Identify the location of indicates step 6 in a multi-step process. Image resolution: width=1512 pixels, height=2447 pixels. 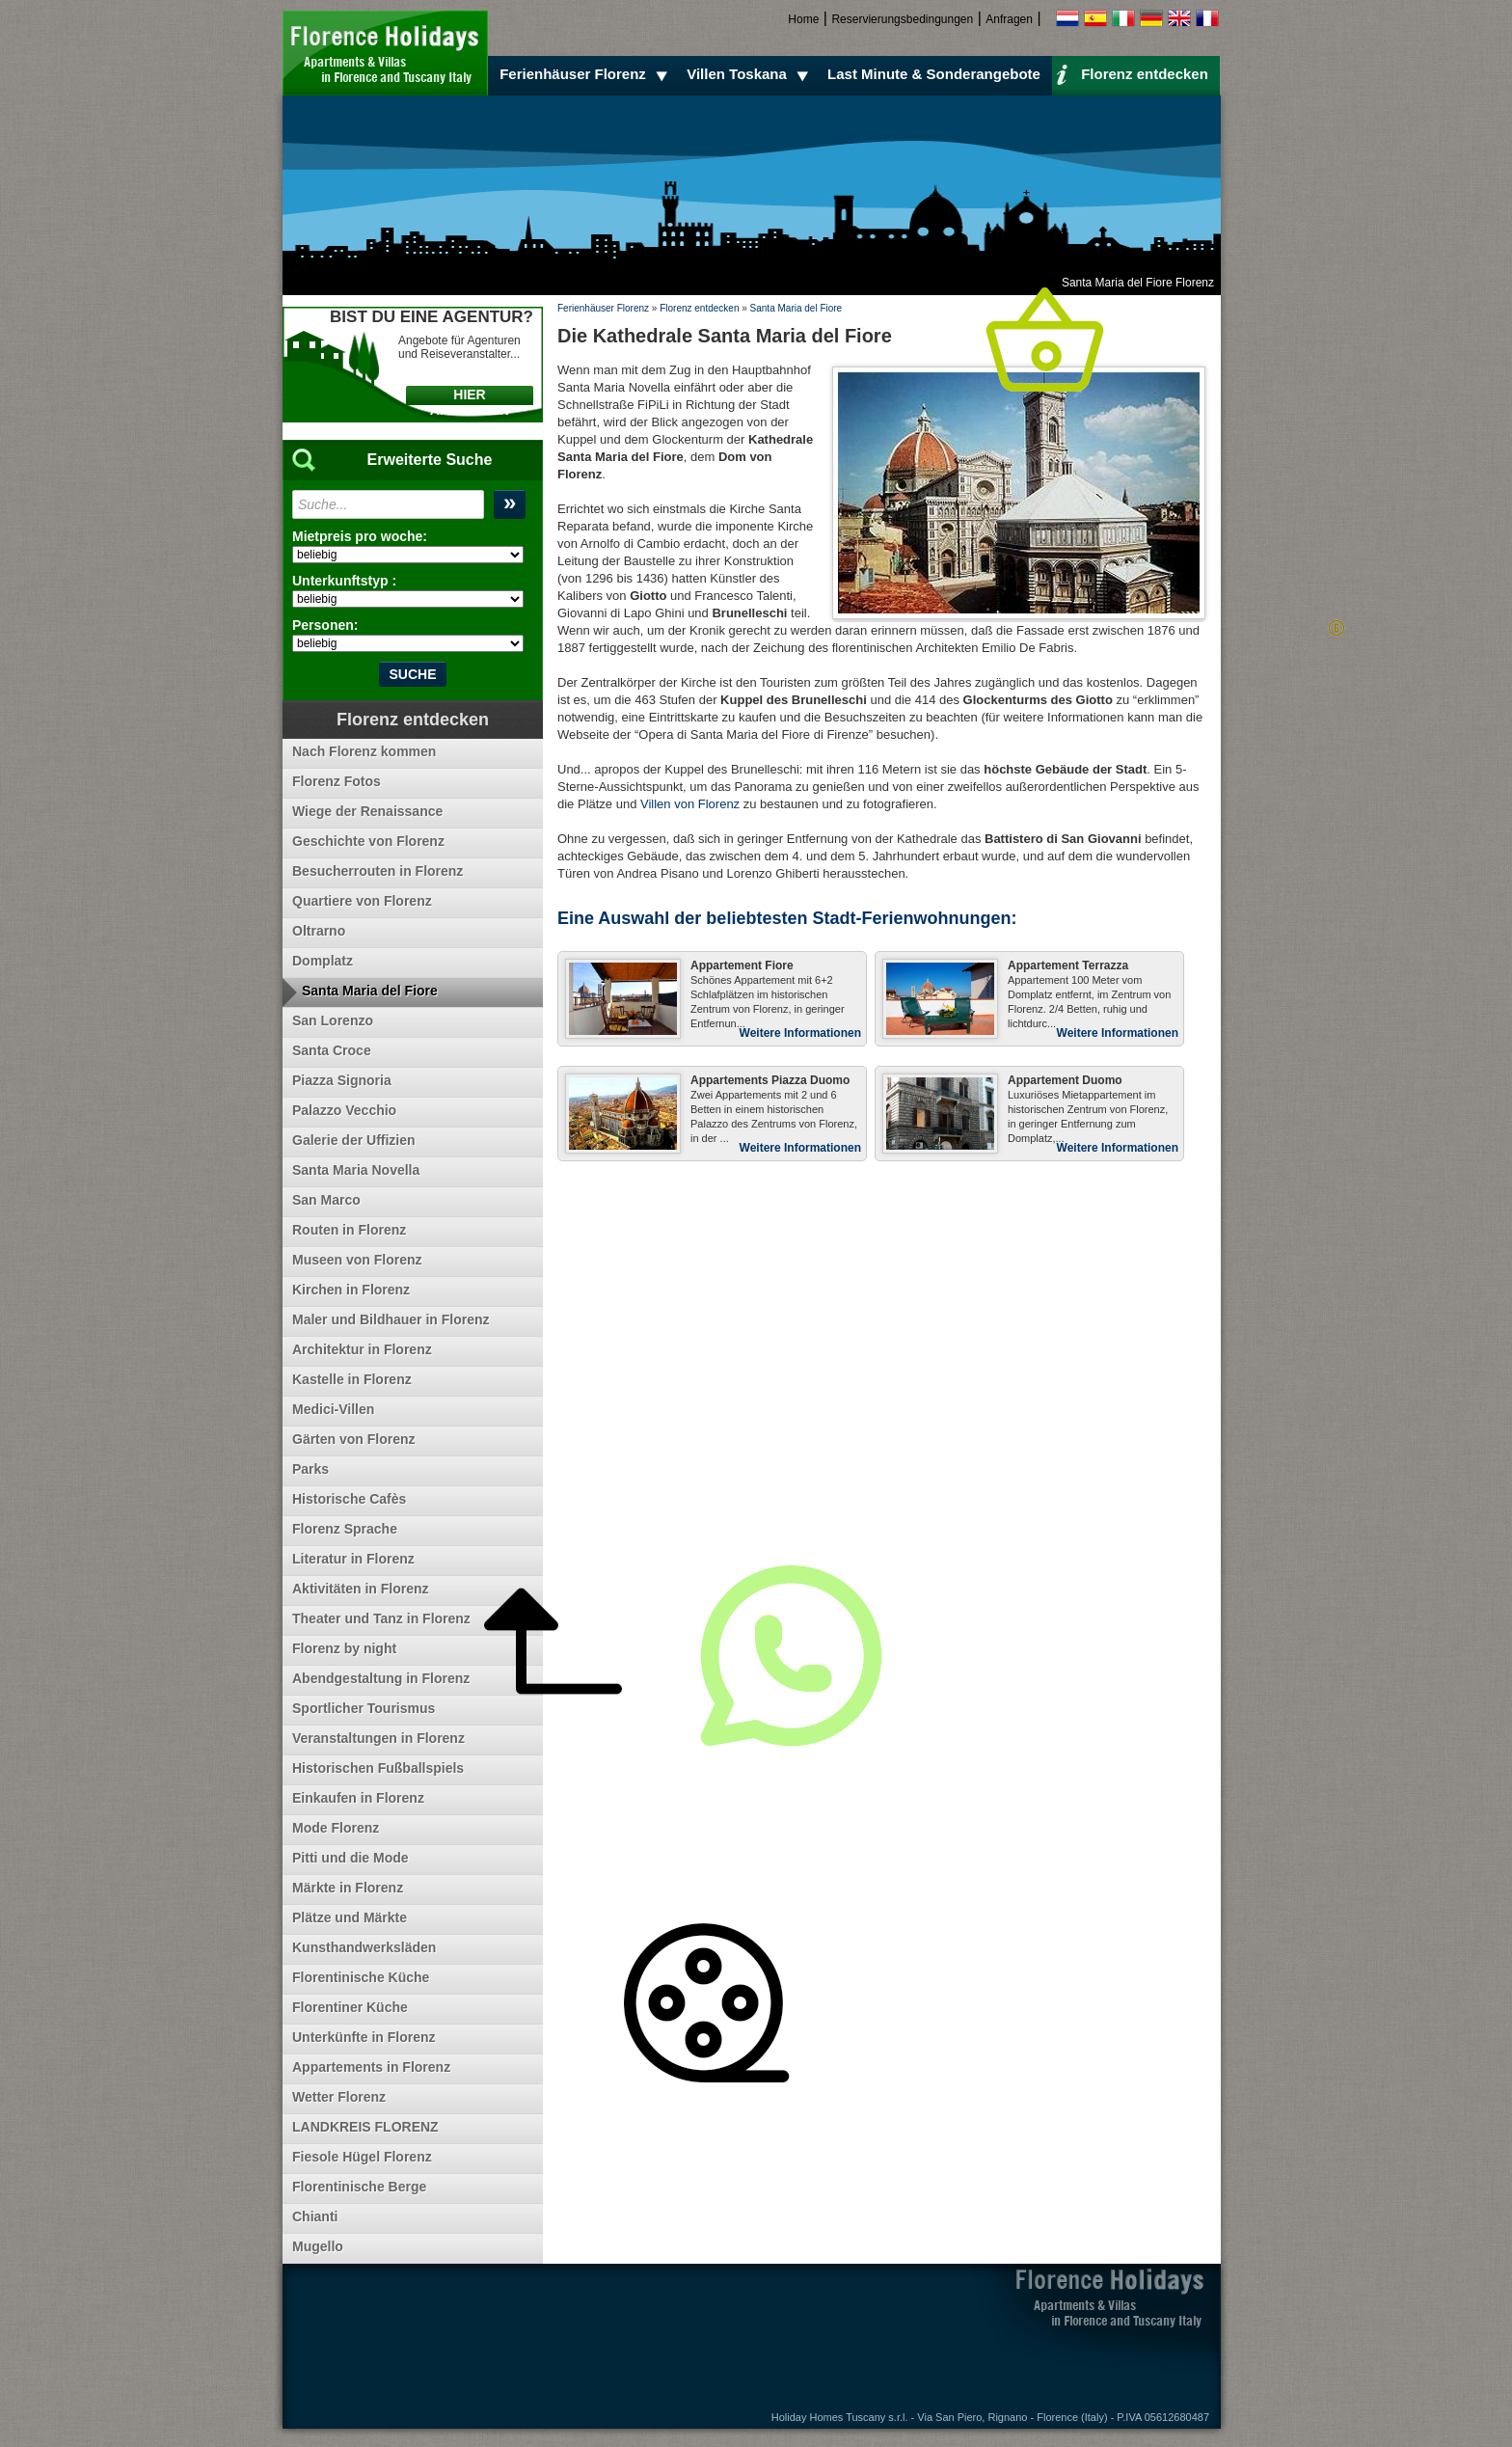
(1336, 628).